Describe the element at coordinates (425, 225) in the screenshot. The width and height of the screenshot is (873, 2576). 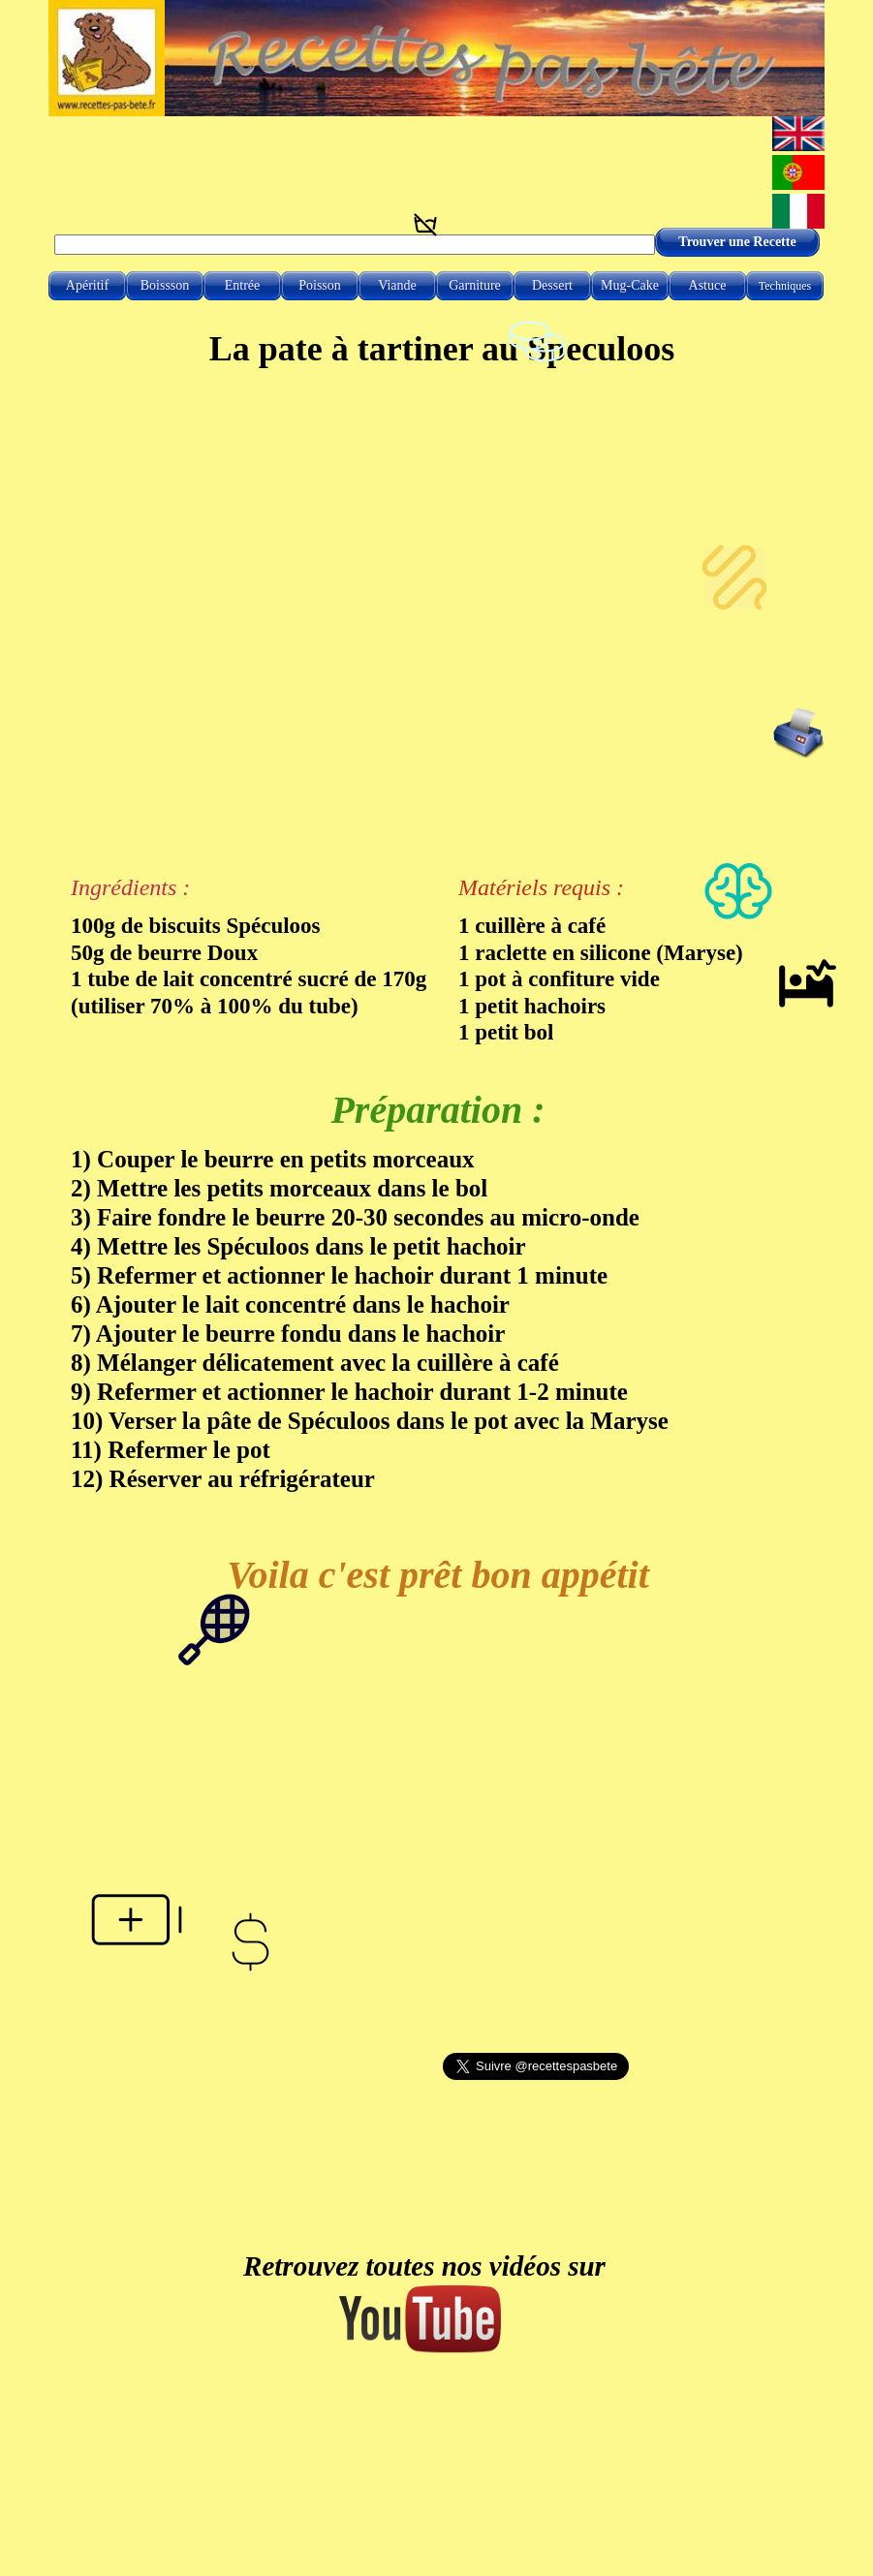
I see `do not wash or laundry not available` at that location.